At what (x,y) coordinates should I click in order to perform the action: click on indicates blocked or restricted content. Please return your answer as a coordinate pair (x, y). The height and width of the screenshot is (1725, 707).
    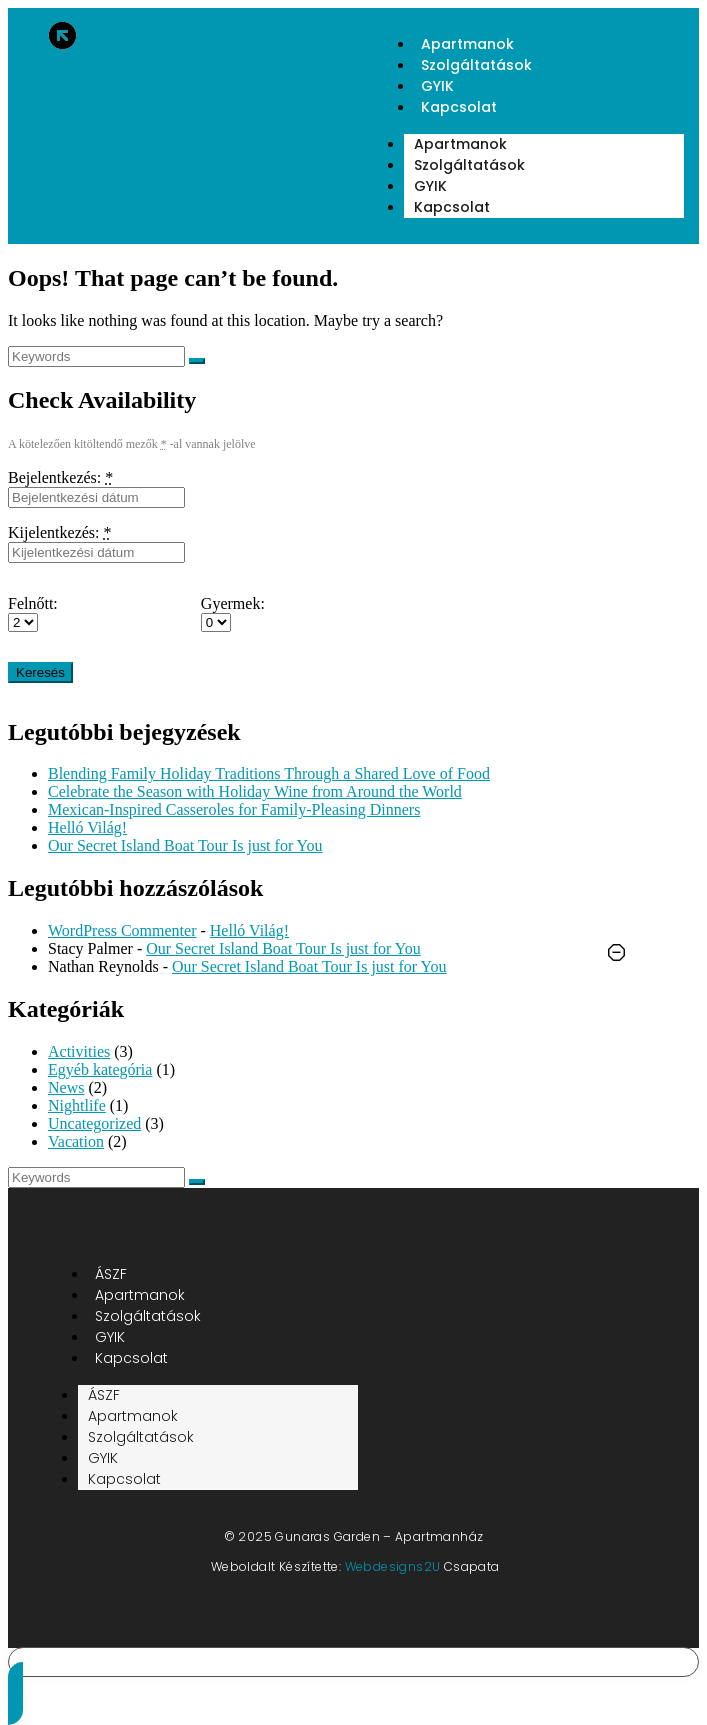
    Looking at the image, I should click on (616, 952).